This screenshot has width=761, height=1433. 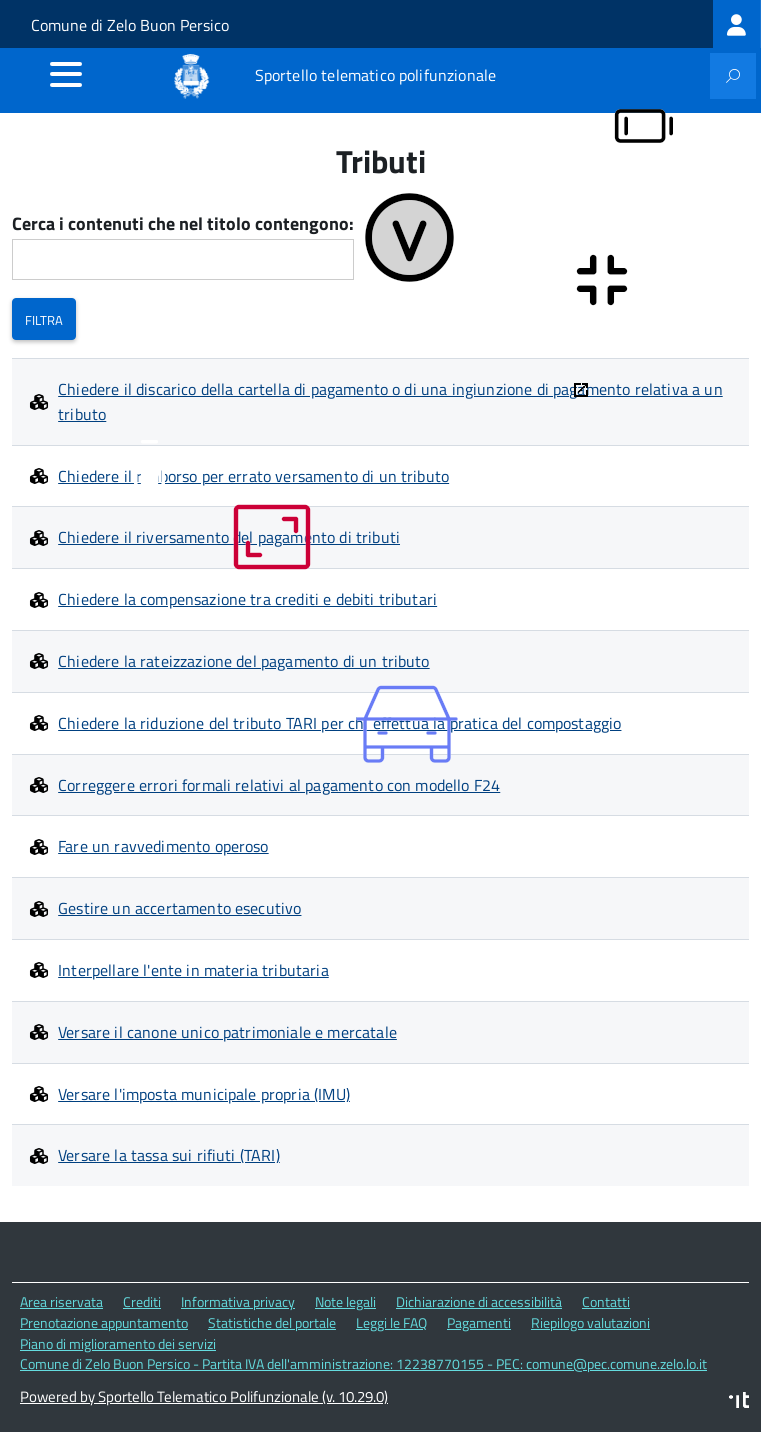 What do you see at coordinates (602, 280) in the screenshot?
I see `exit fullscreen mode` at bounding box center [602, 280].